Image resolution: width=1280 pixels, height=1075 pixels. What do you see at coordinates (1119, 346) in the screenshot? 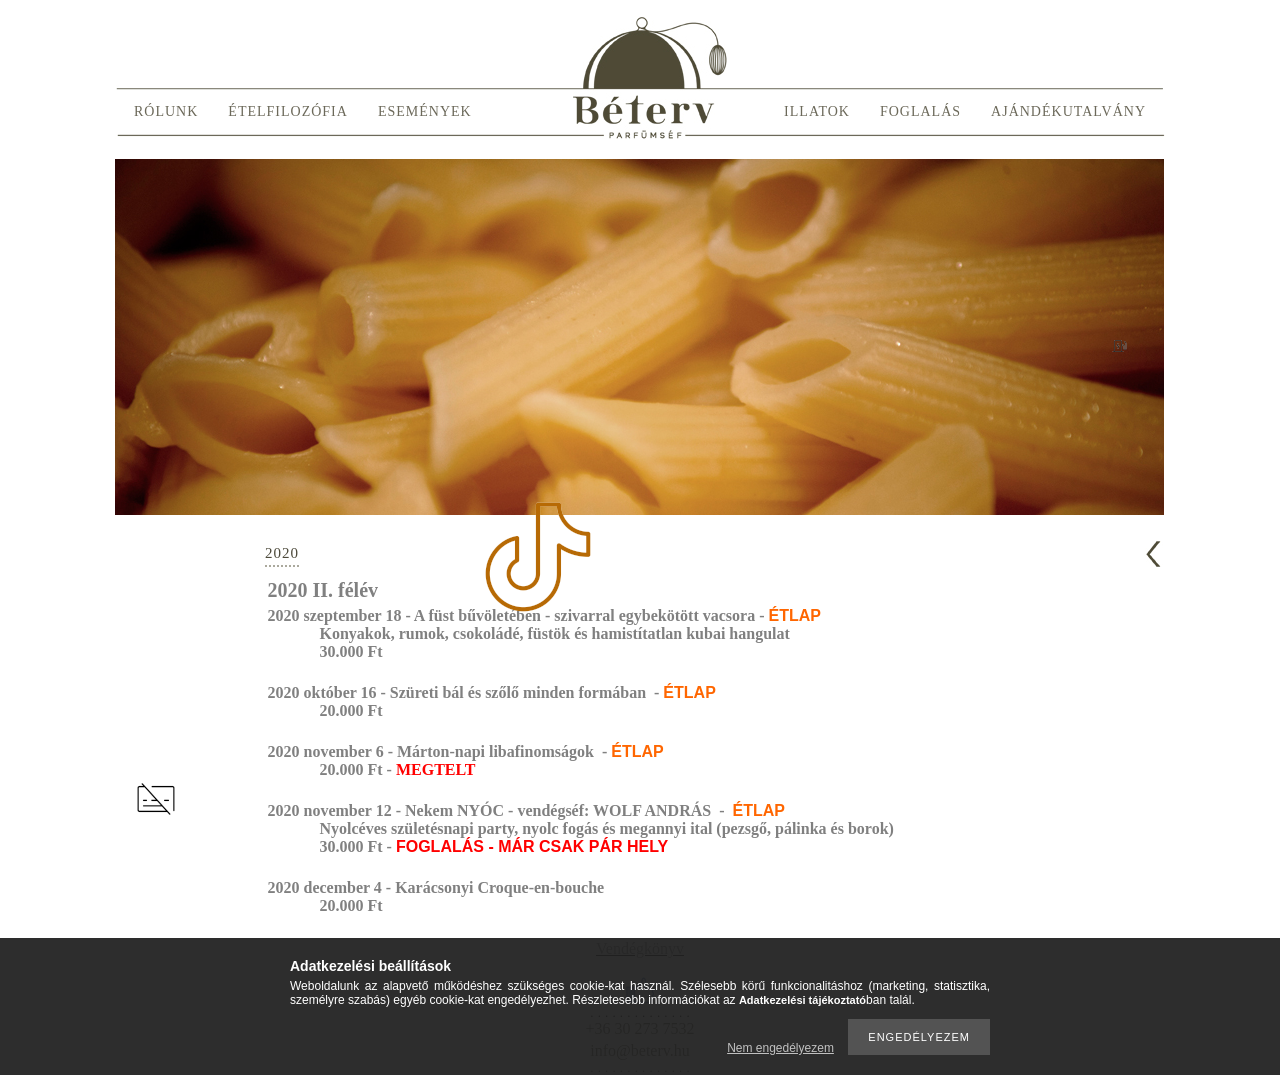
I see `find nearby electric vehicle charging stations` at bounding box center [1119, 346].